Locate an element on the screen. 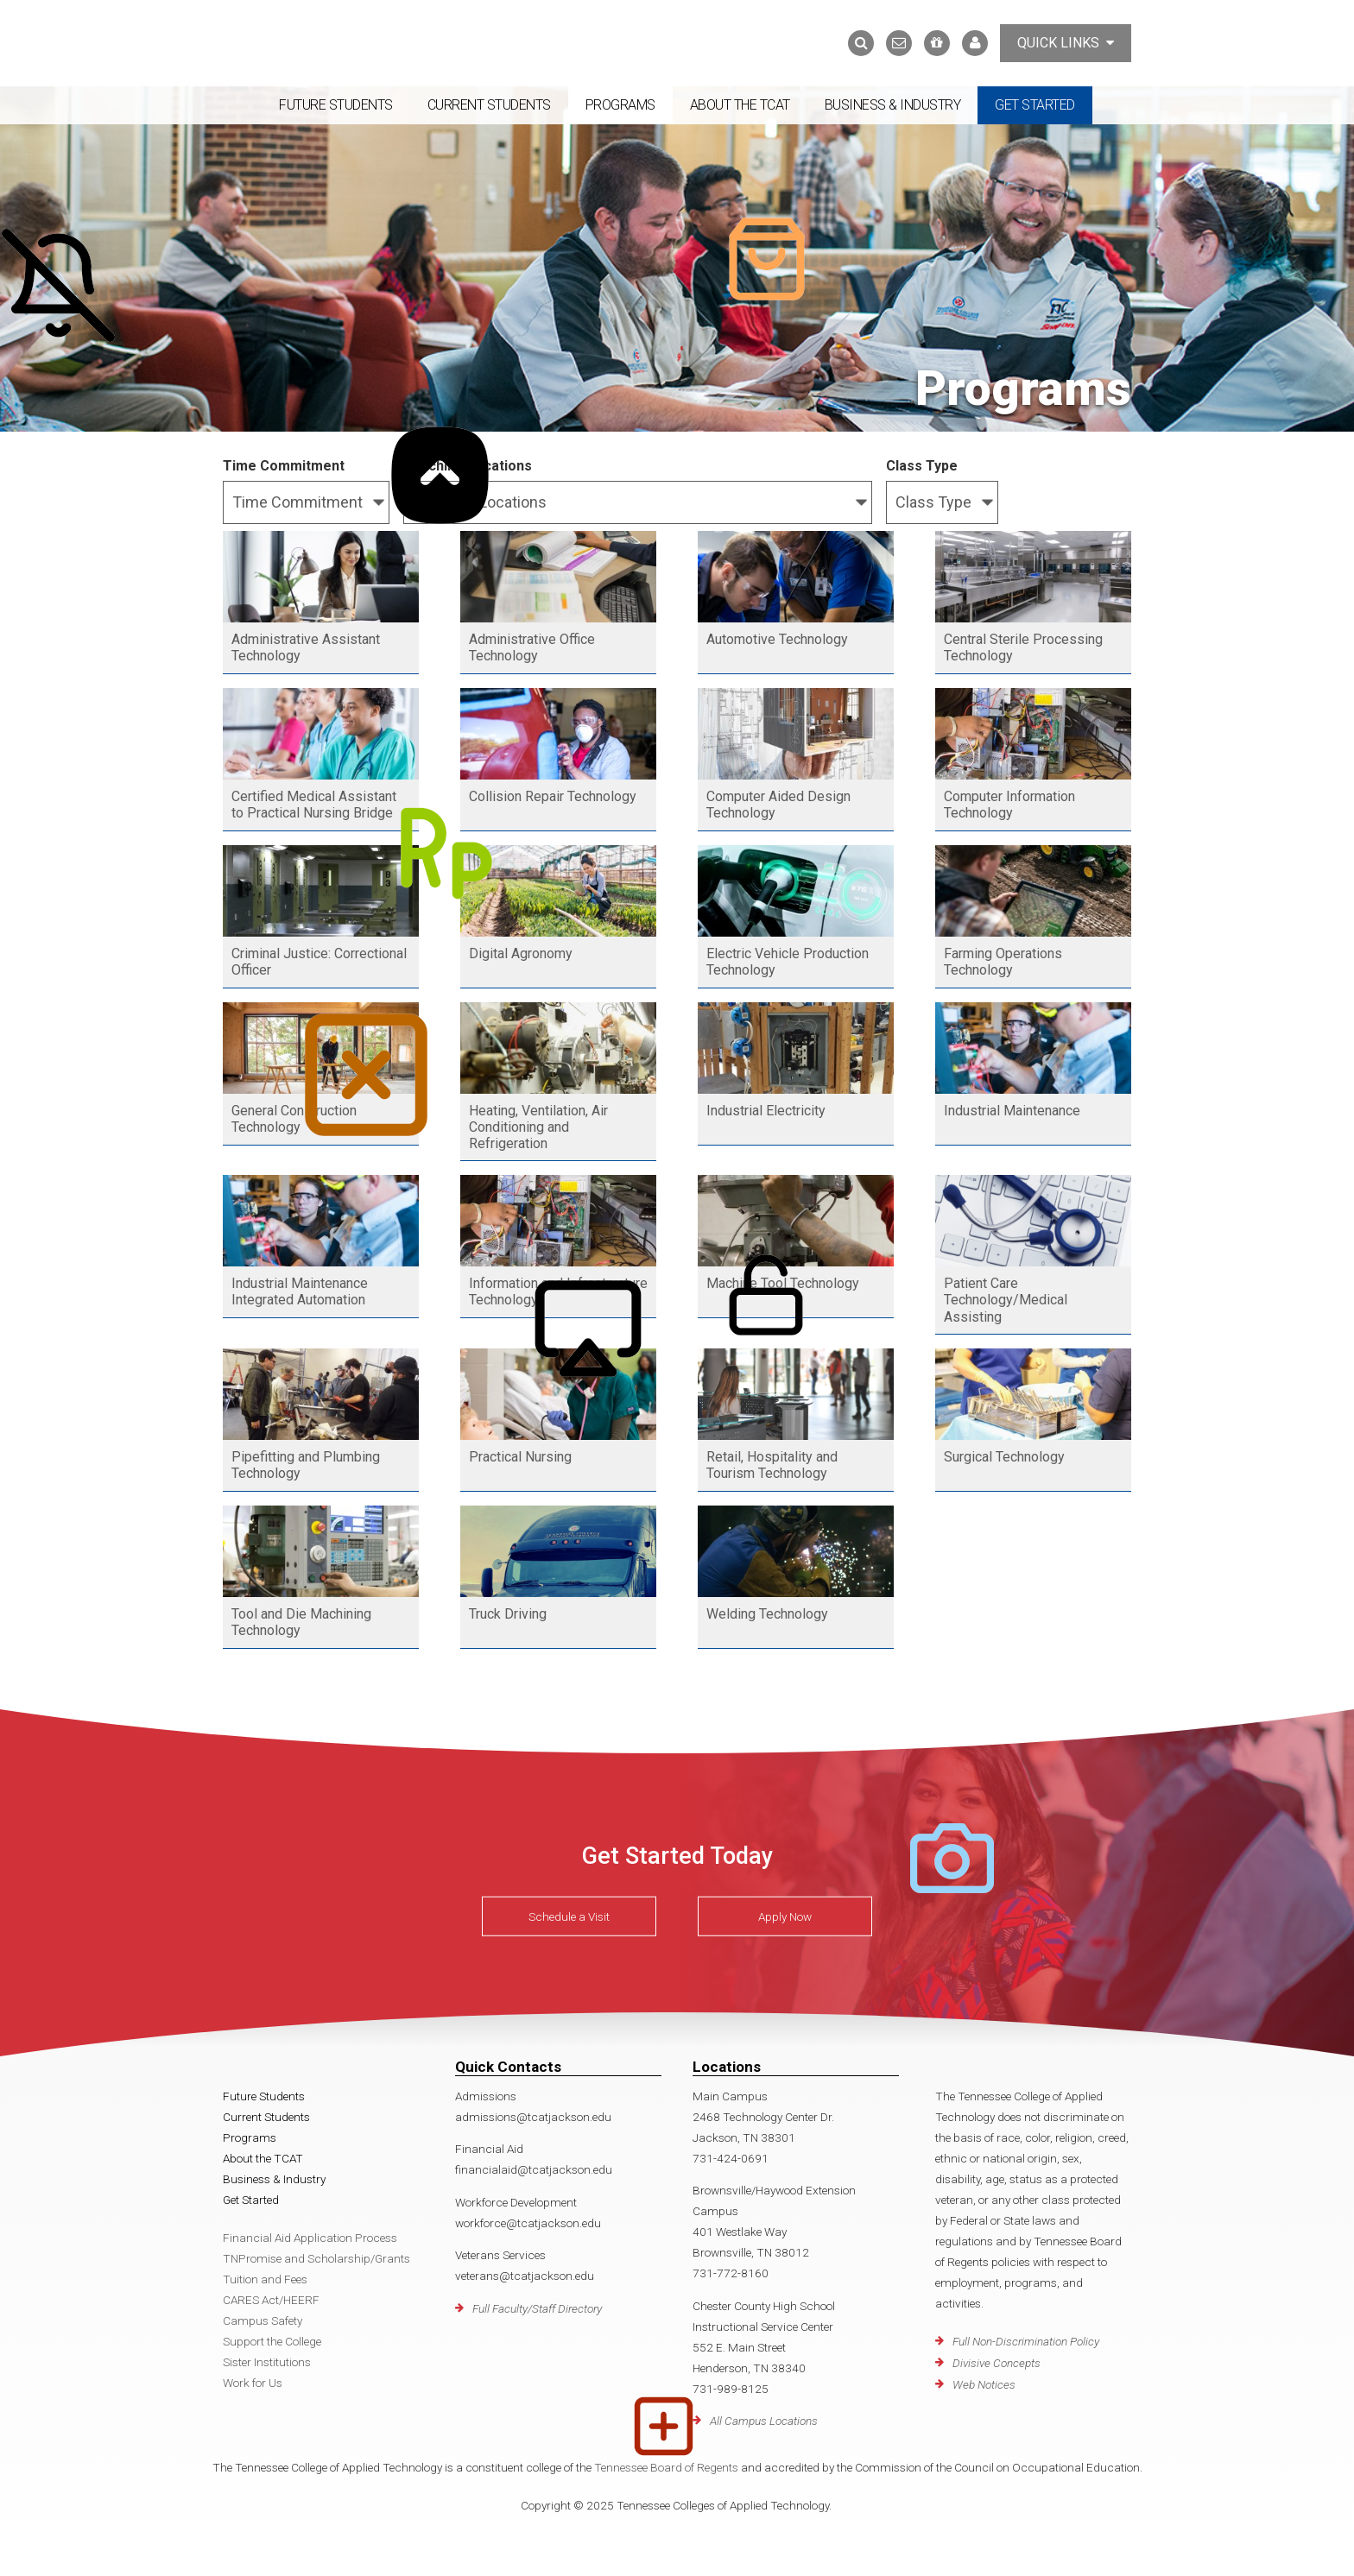  take a photo is located at coordinates (952, 1858).